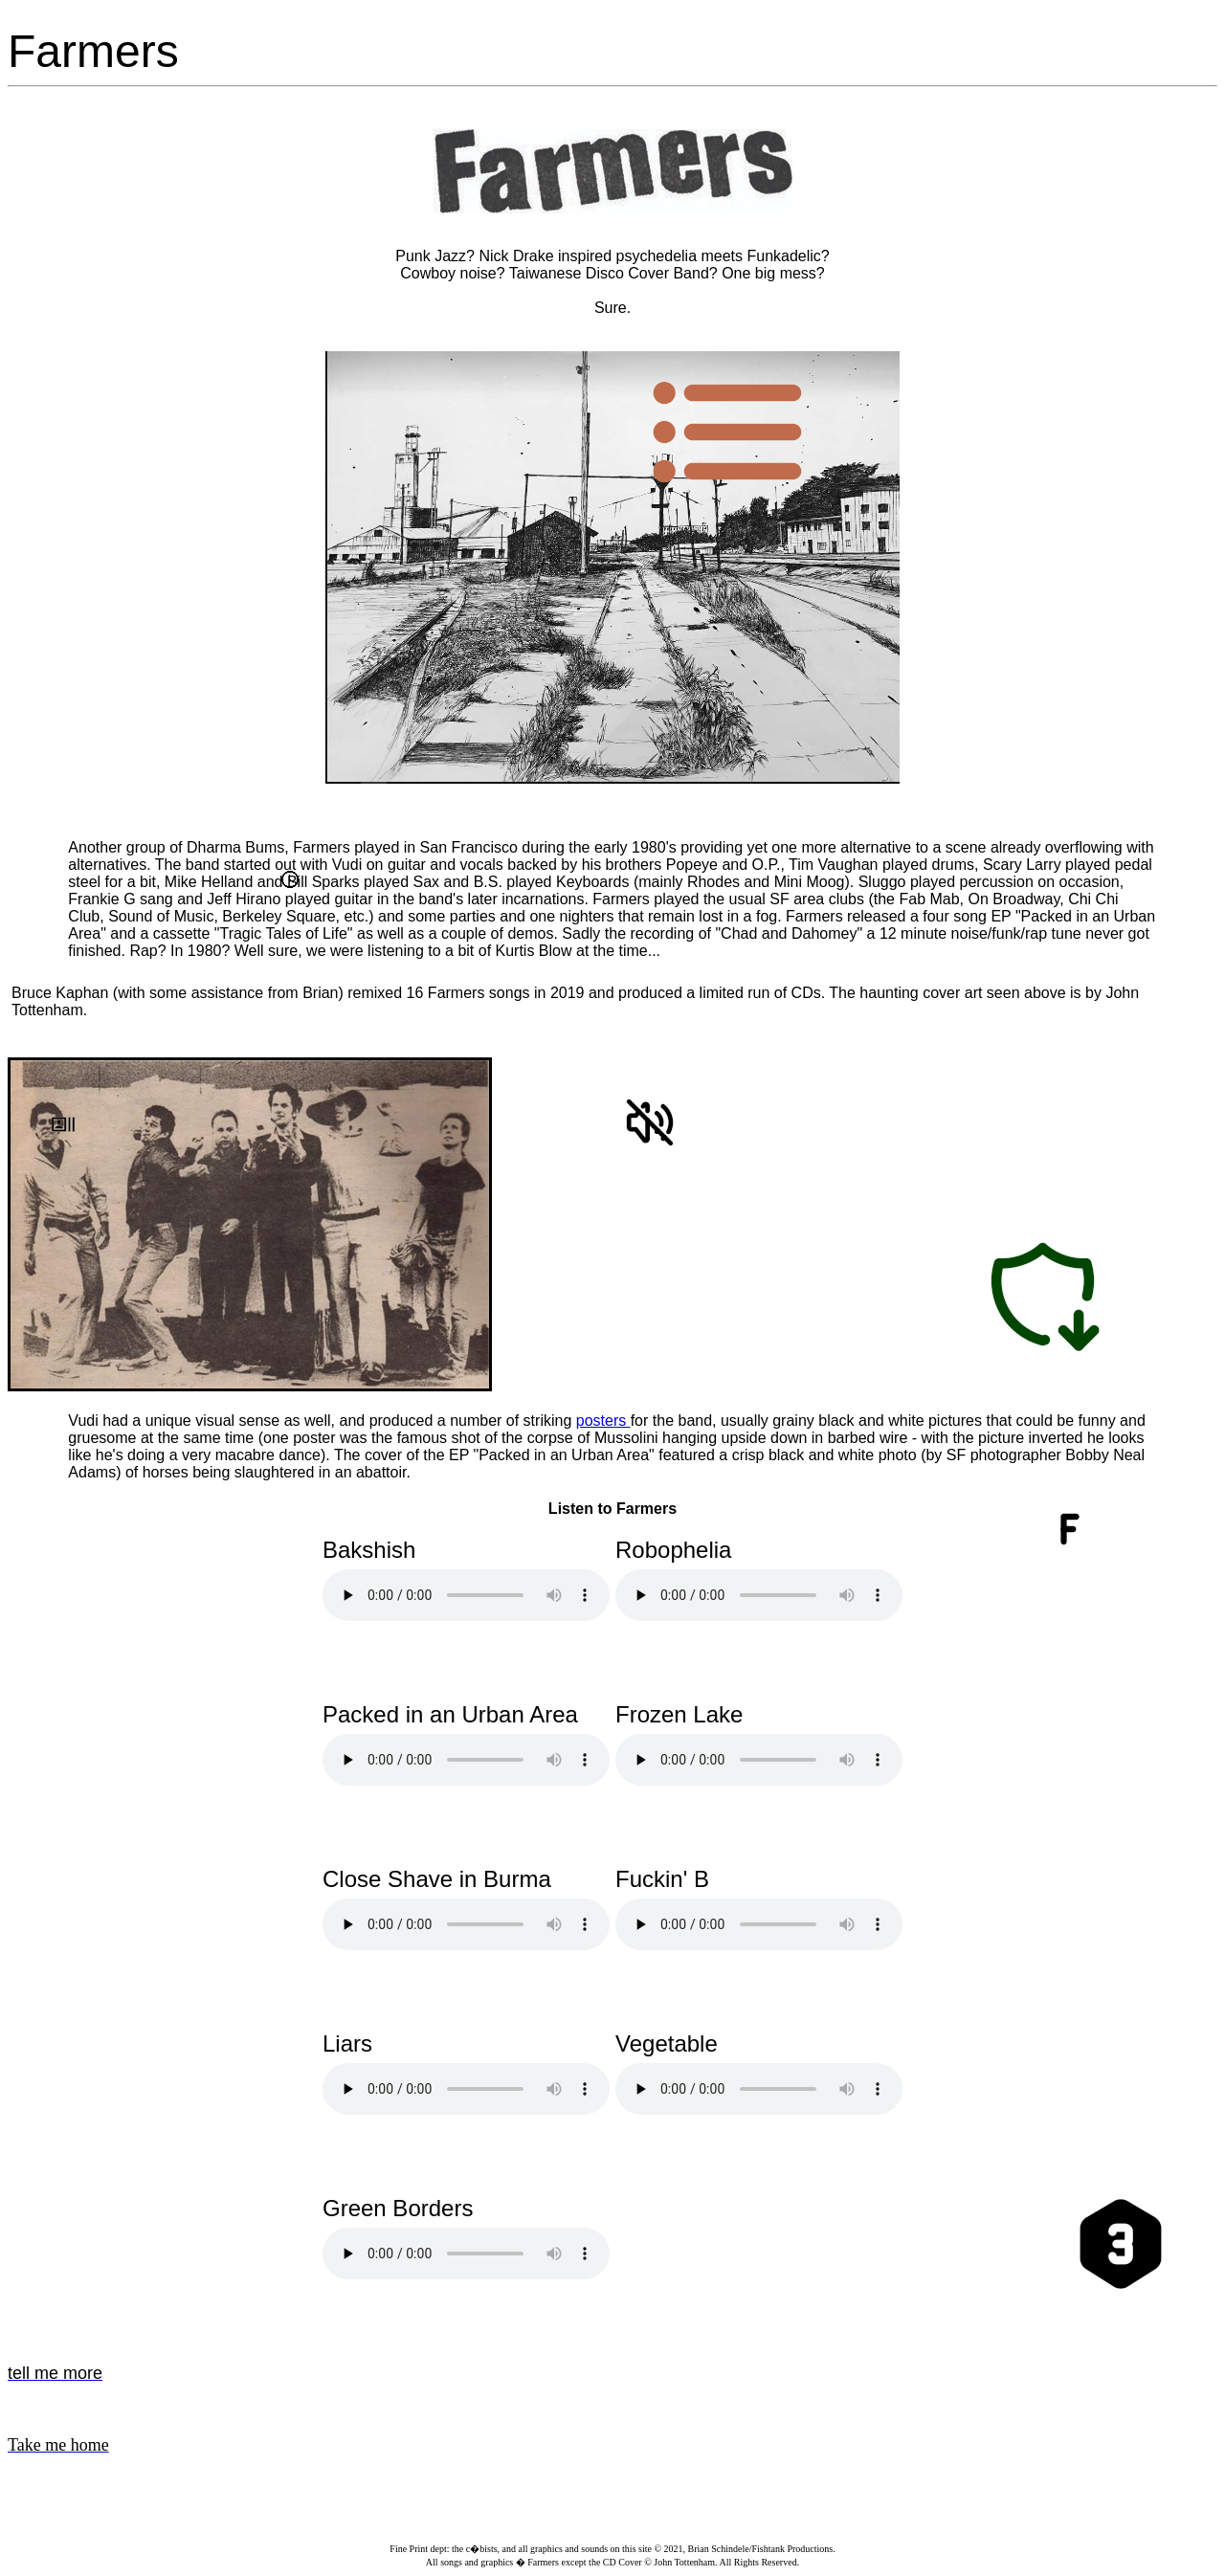  Describe the element at coordinates (1042, 1294) in the screenshot. I see `security level decreased` at that location.